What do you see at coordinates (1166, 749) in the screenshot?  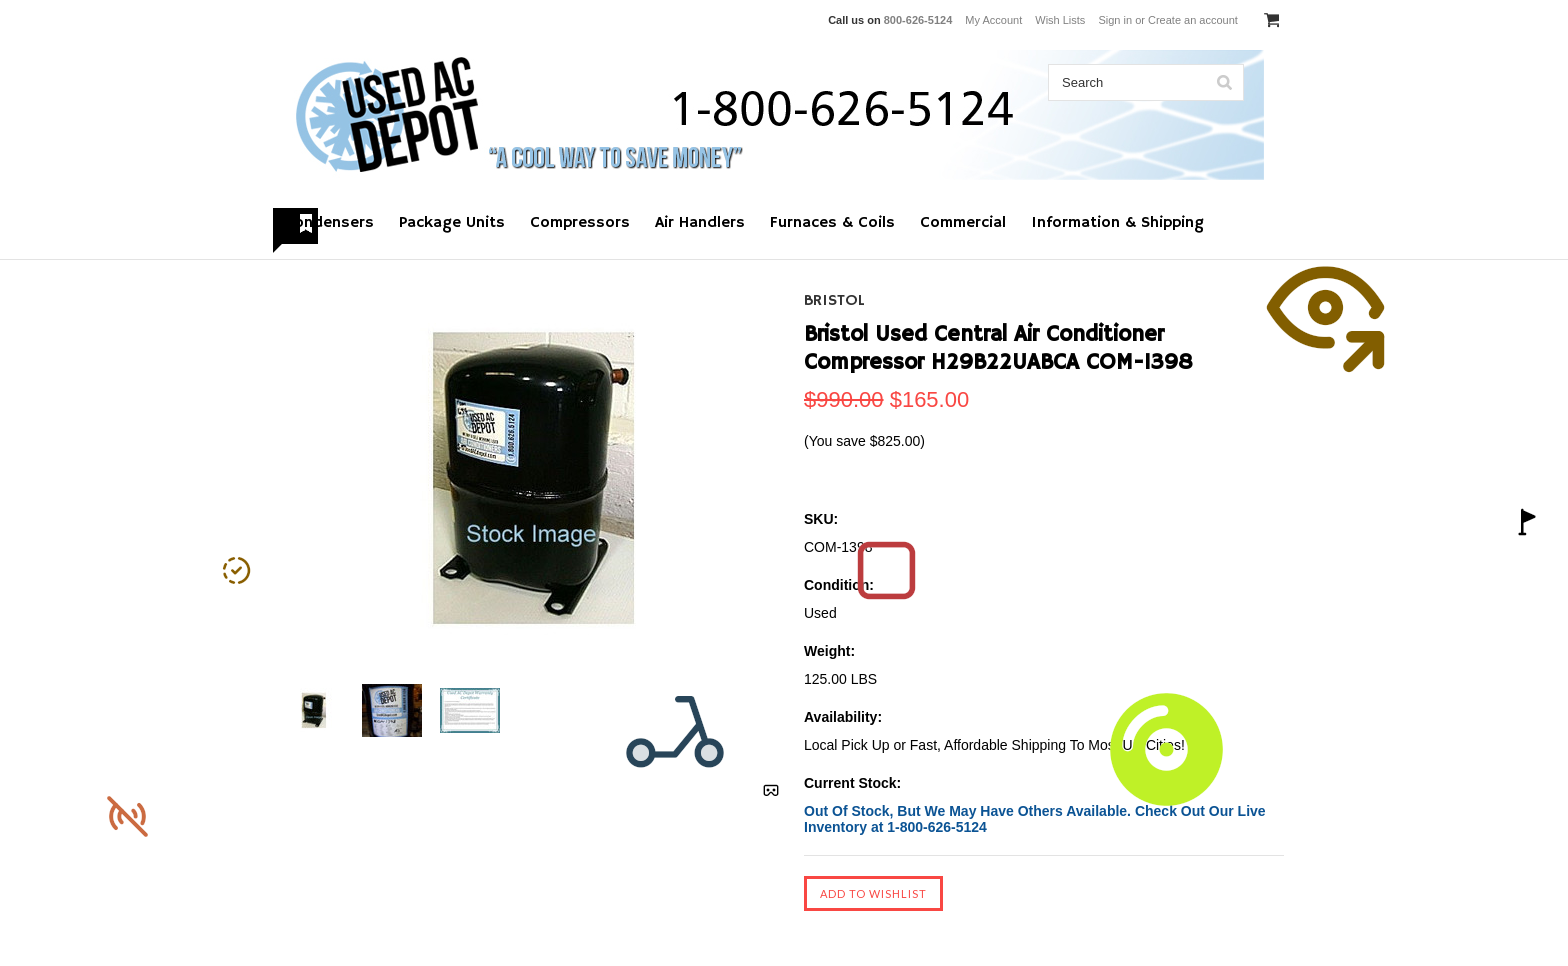 I see `access music or audio library` at bounding box center [1166, 749].